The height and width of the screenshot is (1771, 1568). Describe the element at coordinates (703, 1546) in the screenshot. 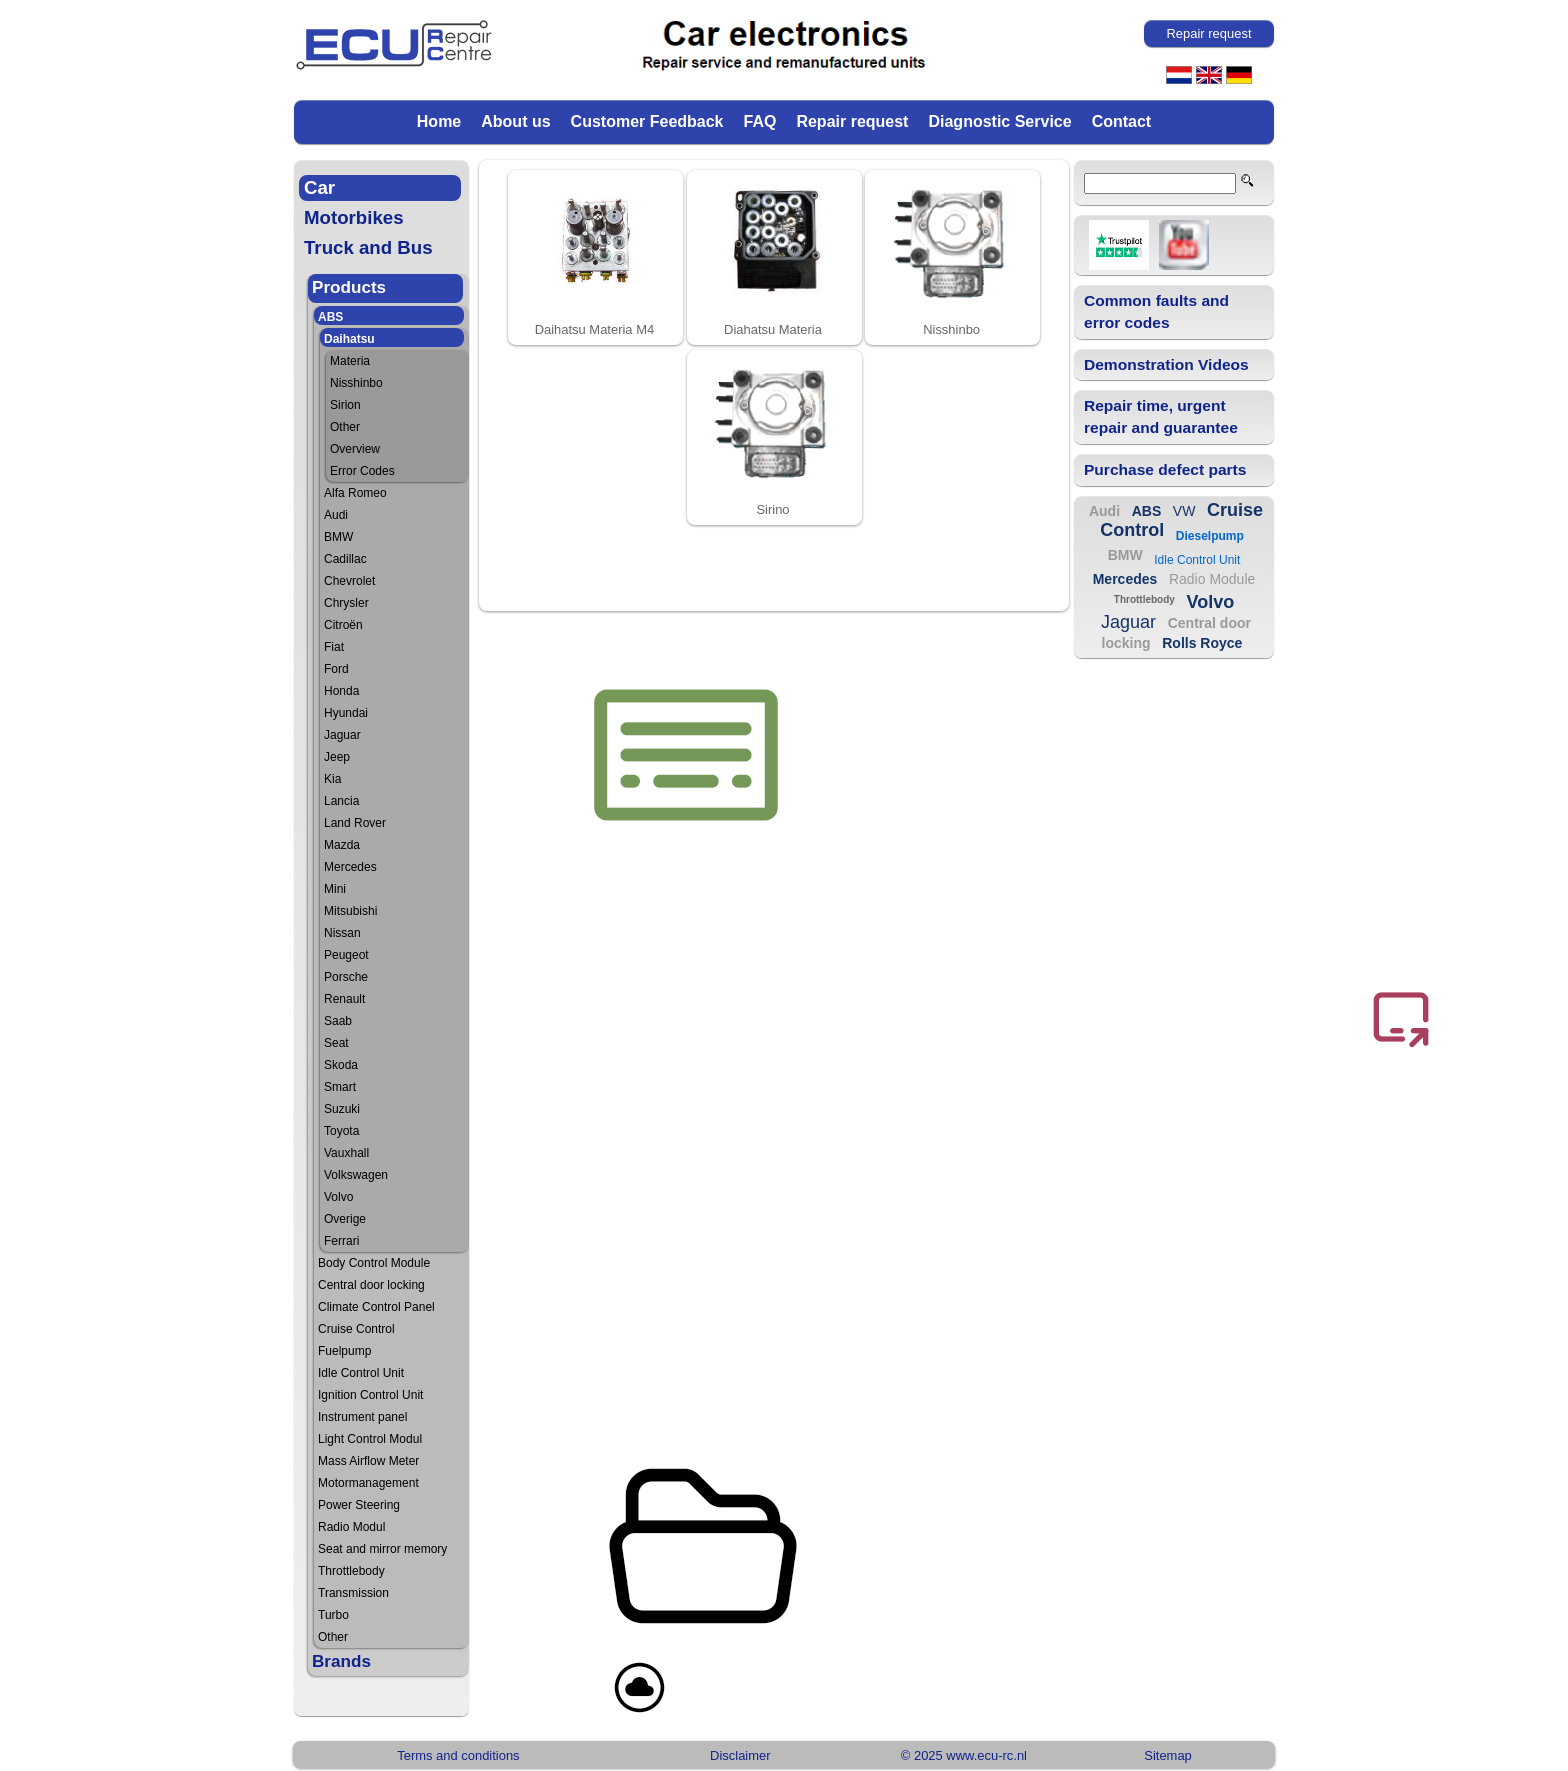

I see `view contents of an open folder` at that location.